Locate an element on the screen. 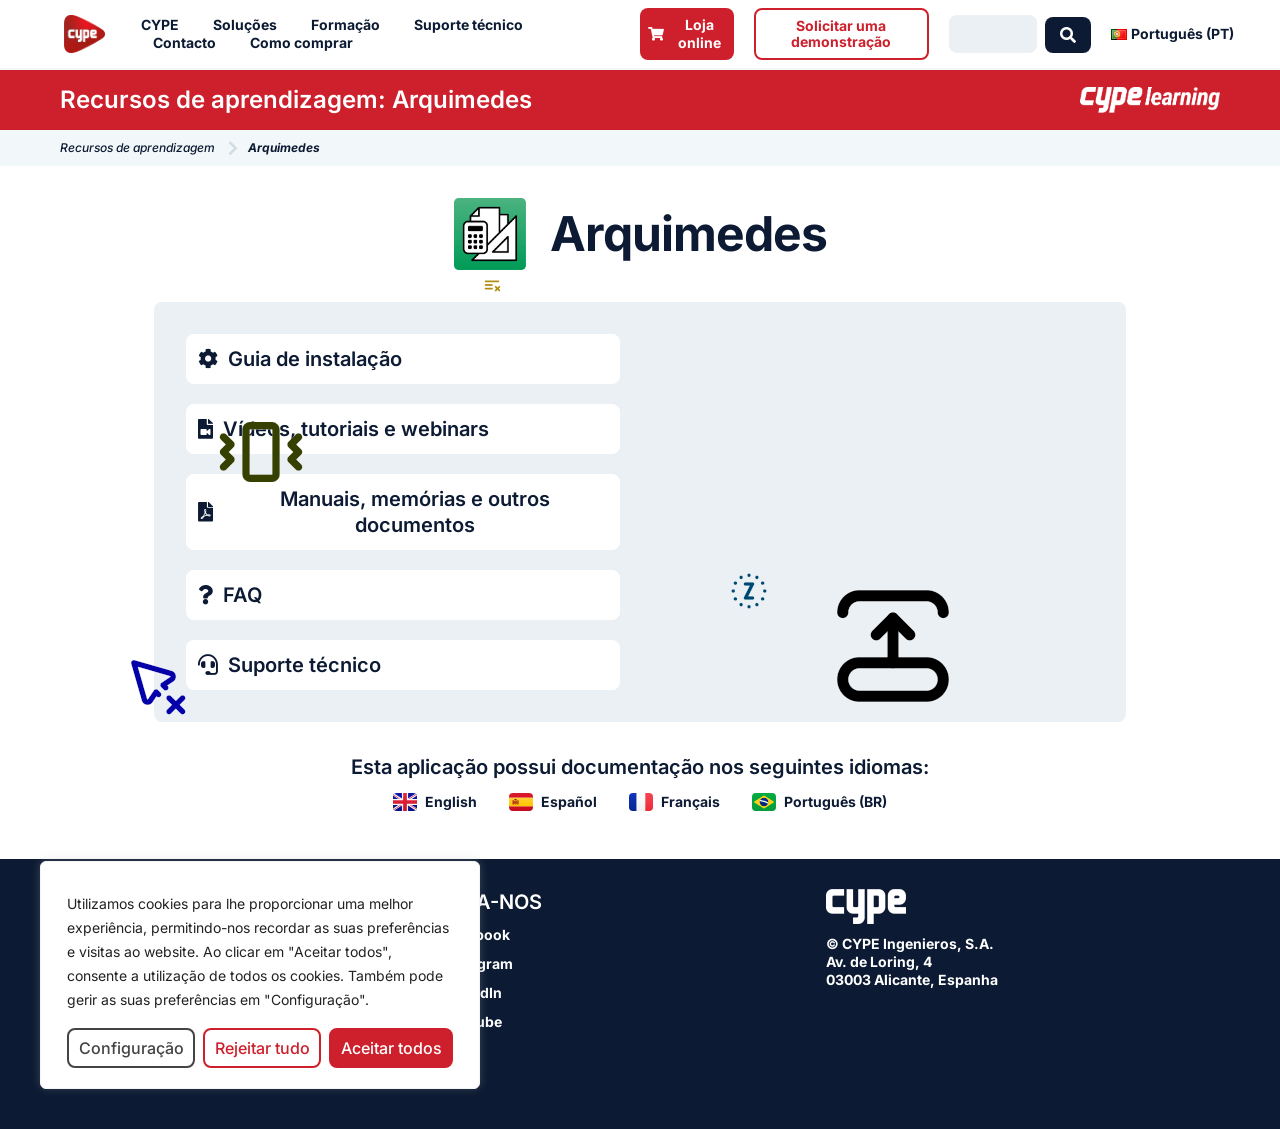 This screenshot has height=1129, width=1280. disable cursor or pointer functionality is located at coordinates (155, 684).